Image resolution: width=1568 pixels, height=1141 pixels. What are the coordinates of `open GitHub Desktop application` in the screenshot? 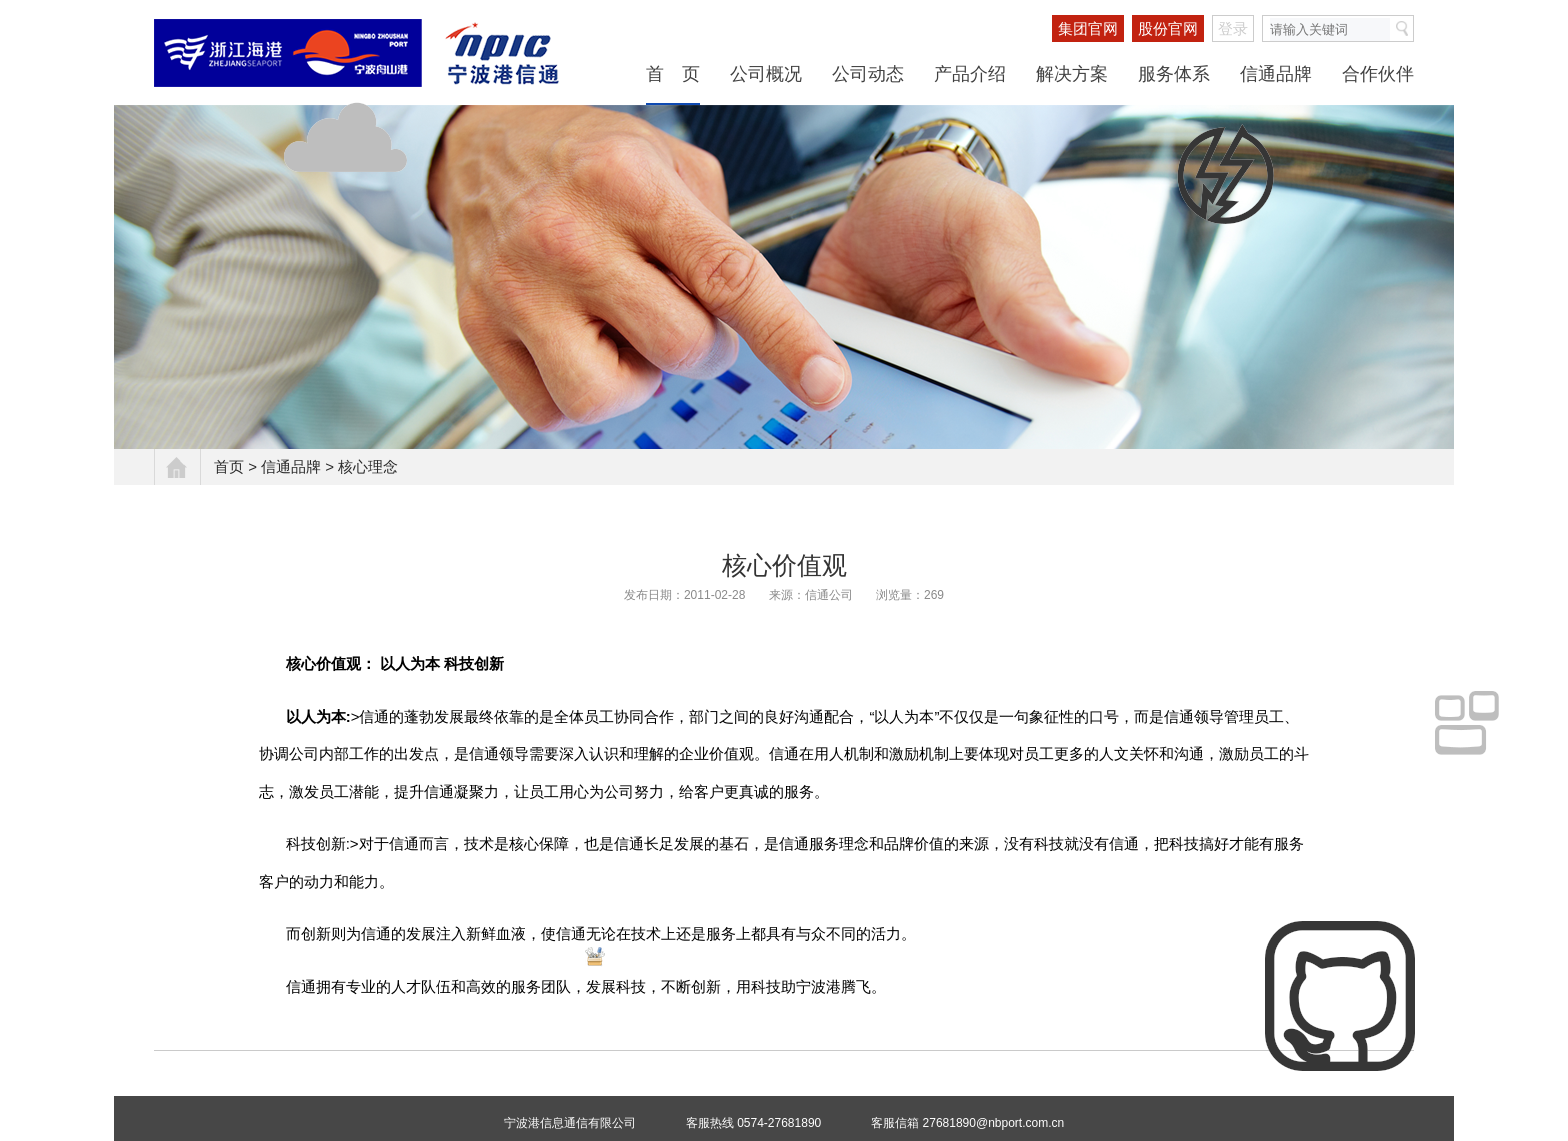 It's located at (1340, 996).